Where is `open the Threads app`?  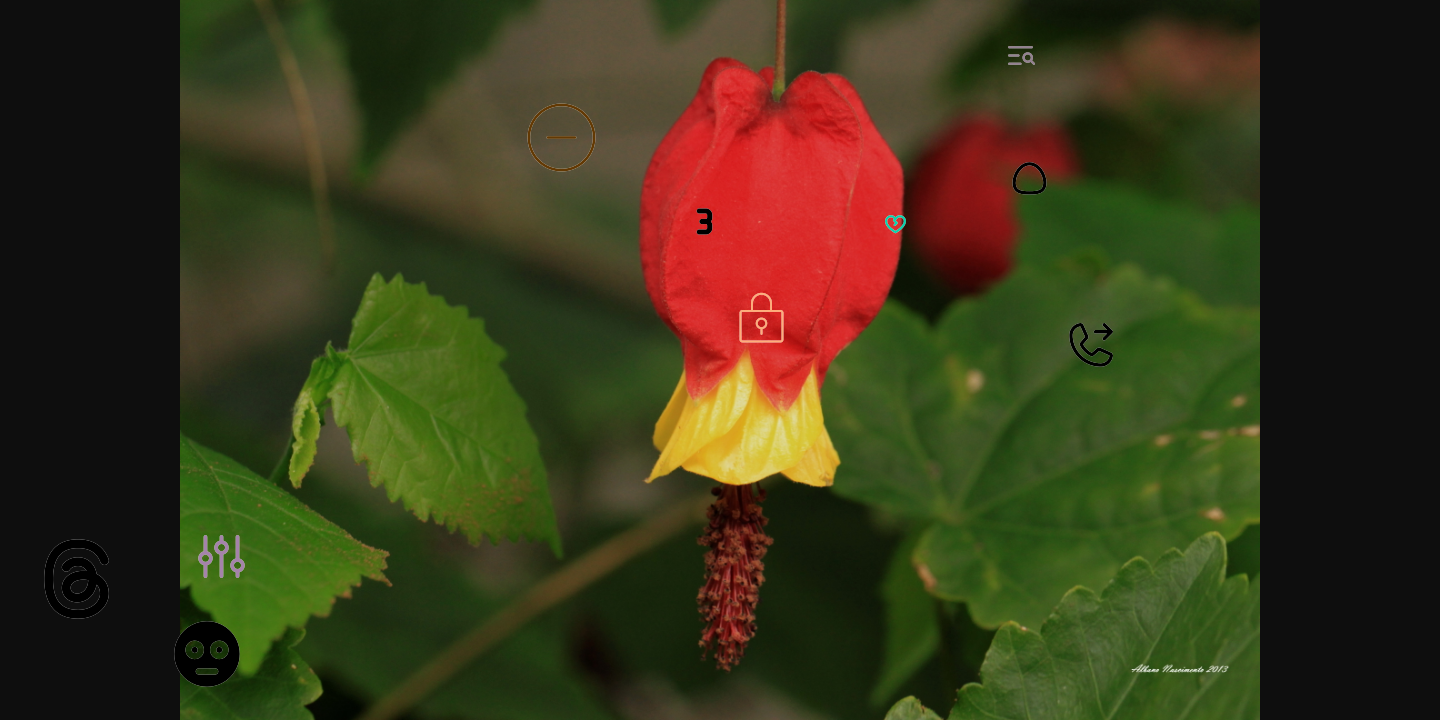
open the Threads app is located at coordinates (78, 579).